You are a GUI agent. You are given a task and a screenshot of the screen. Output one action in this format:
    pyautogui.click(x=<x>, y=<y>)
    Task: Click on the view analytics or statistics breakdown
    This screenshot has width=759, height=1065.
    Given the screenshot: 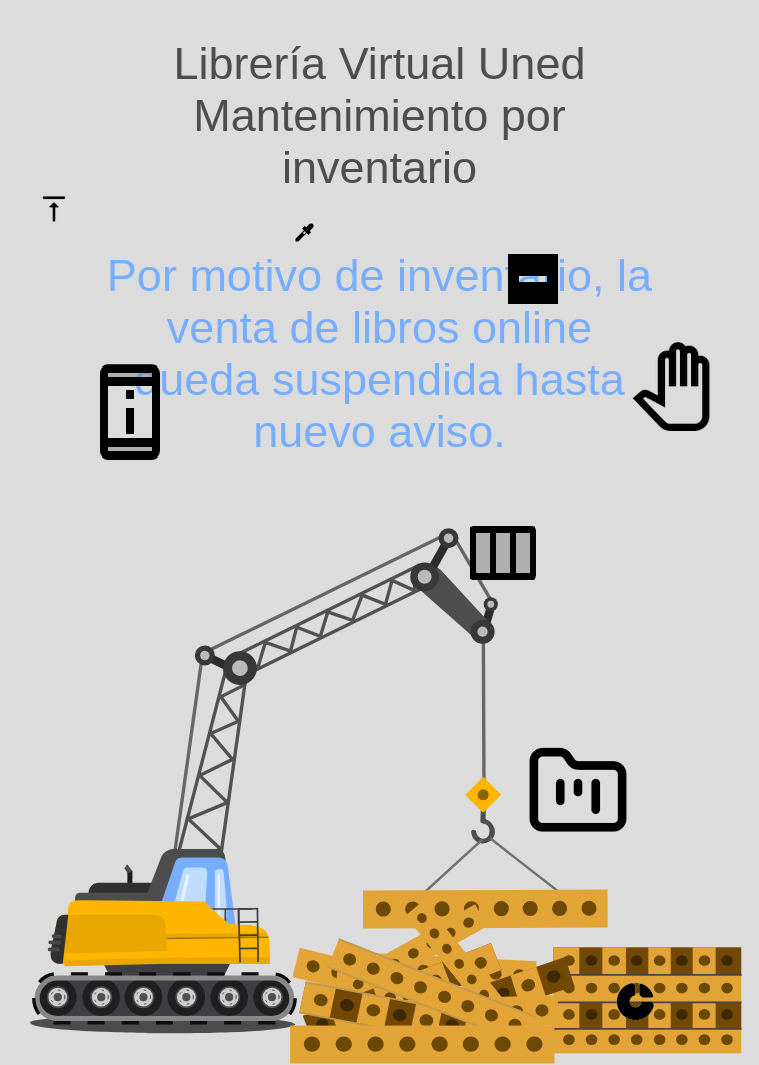 What is the action you would take?
    pyautogui.click(x=635, y=1001)
    